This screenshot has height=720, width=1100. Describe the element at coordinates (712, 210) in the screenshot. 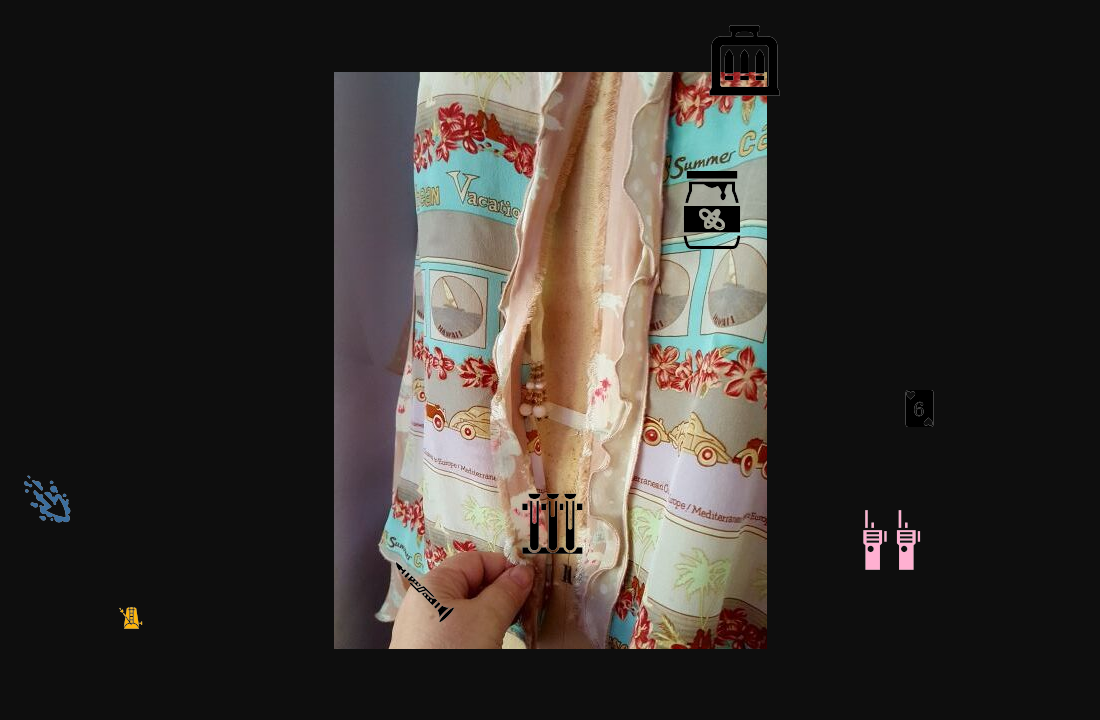

I see `honey or jam item in a game inventory` at that location.